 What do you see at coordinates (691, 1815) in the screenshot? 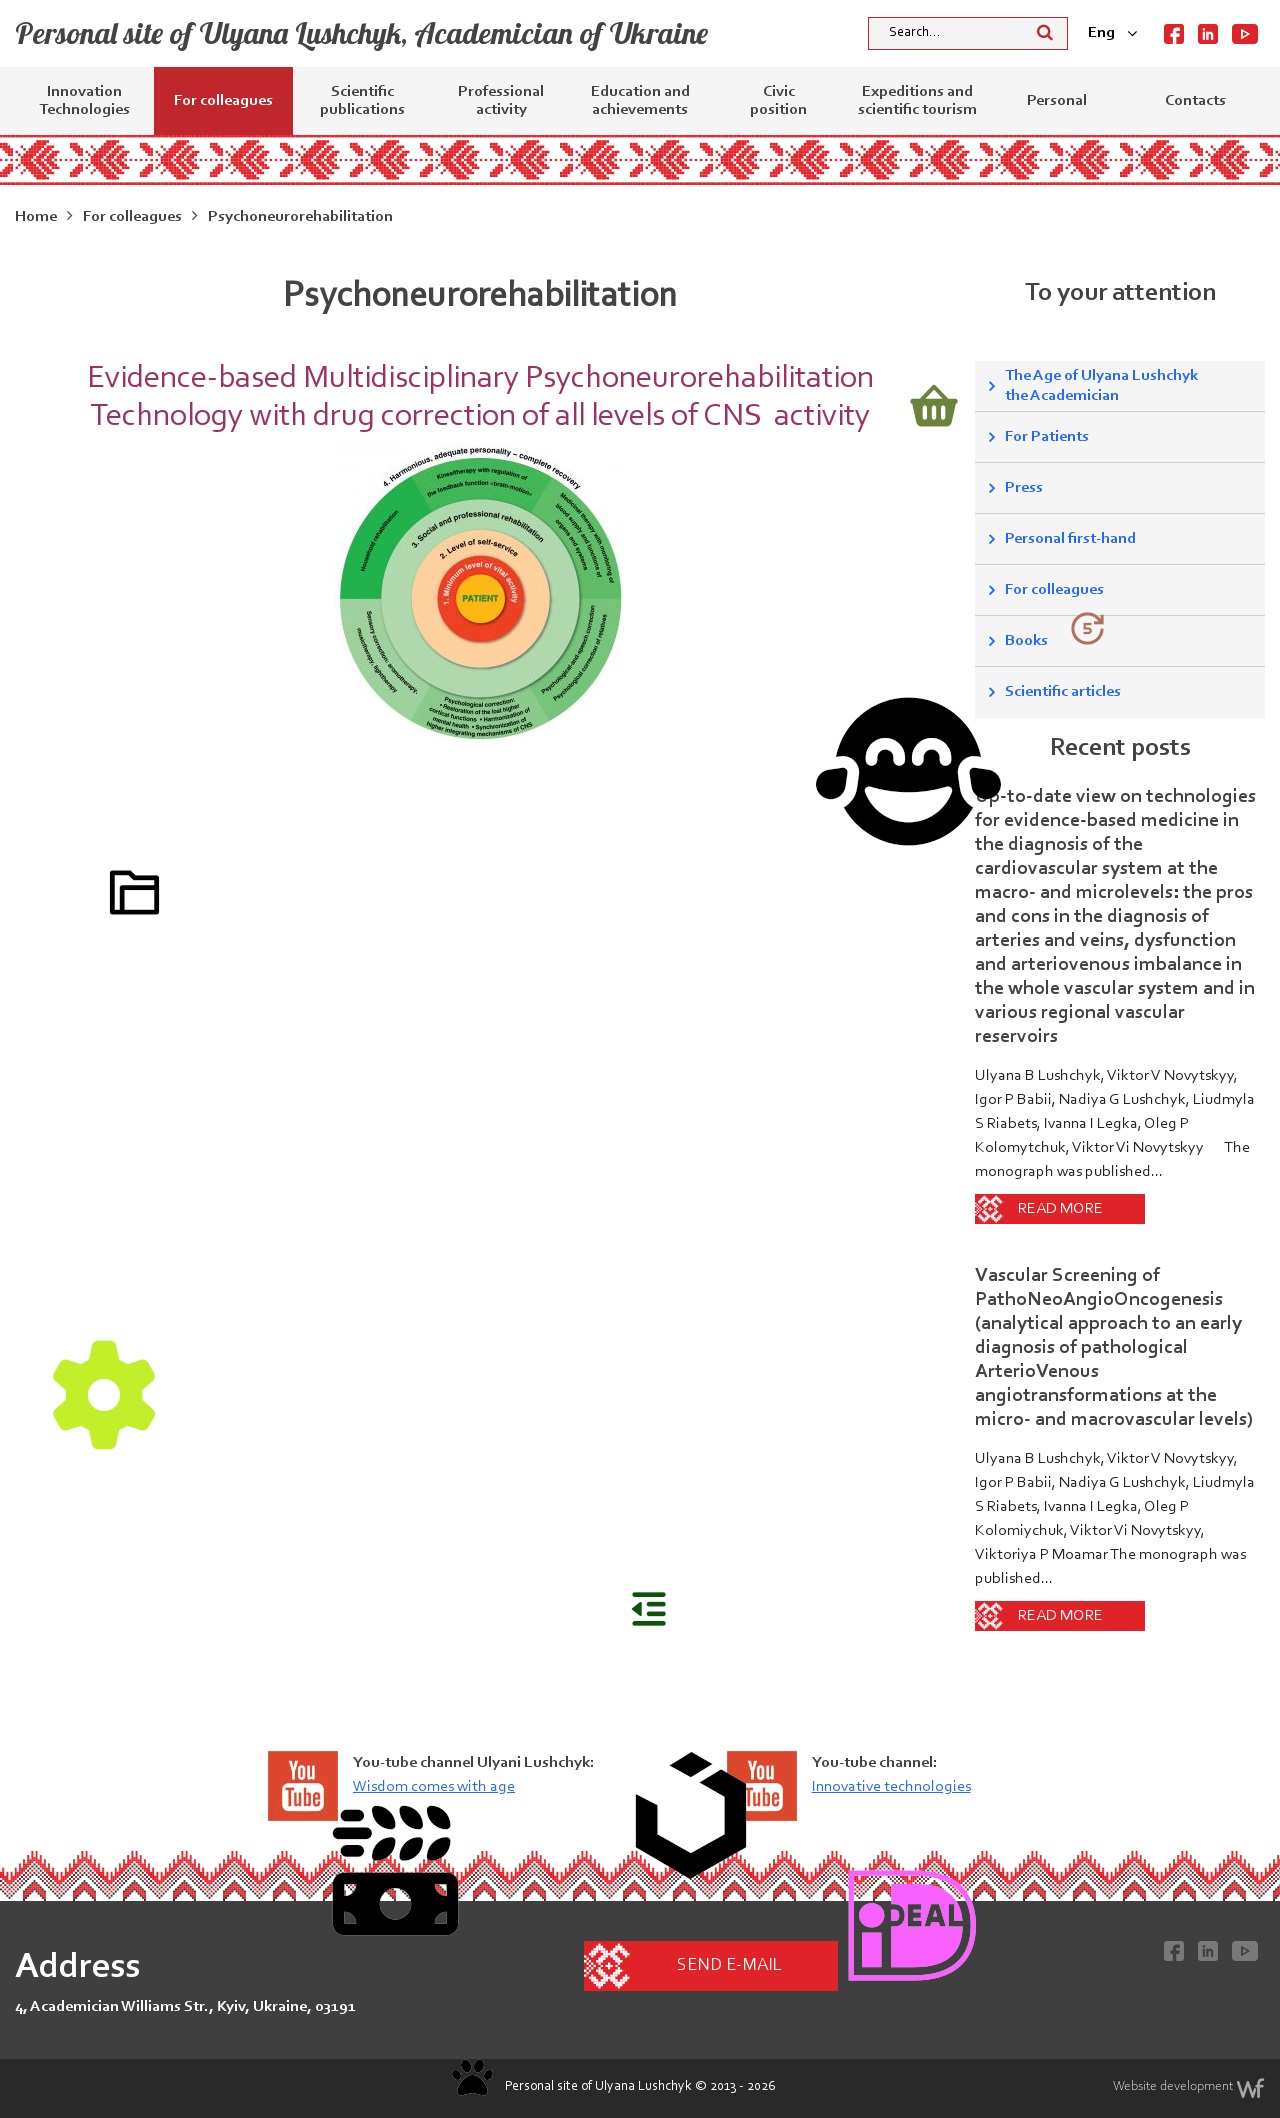
I see `UIkit framework logo` at bounding box center [691, 1815].